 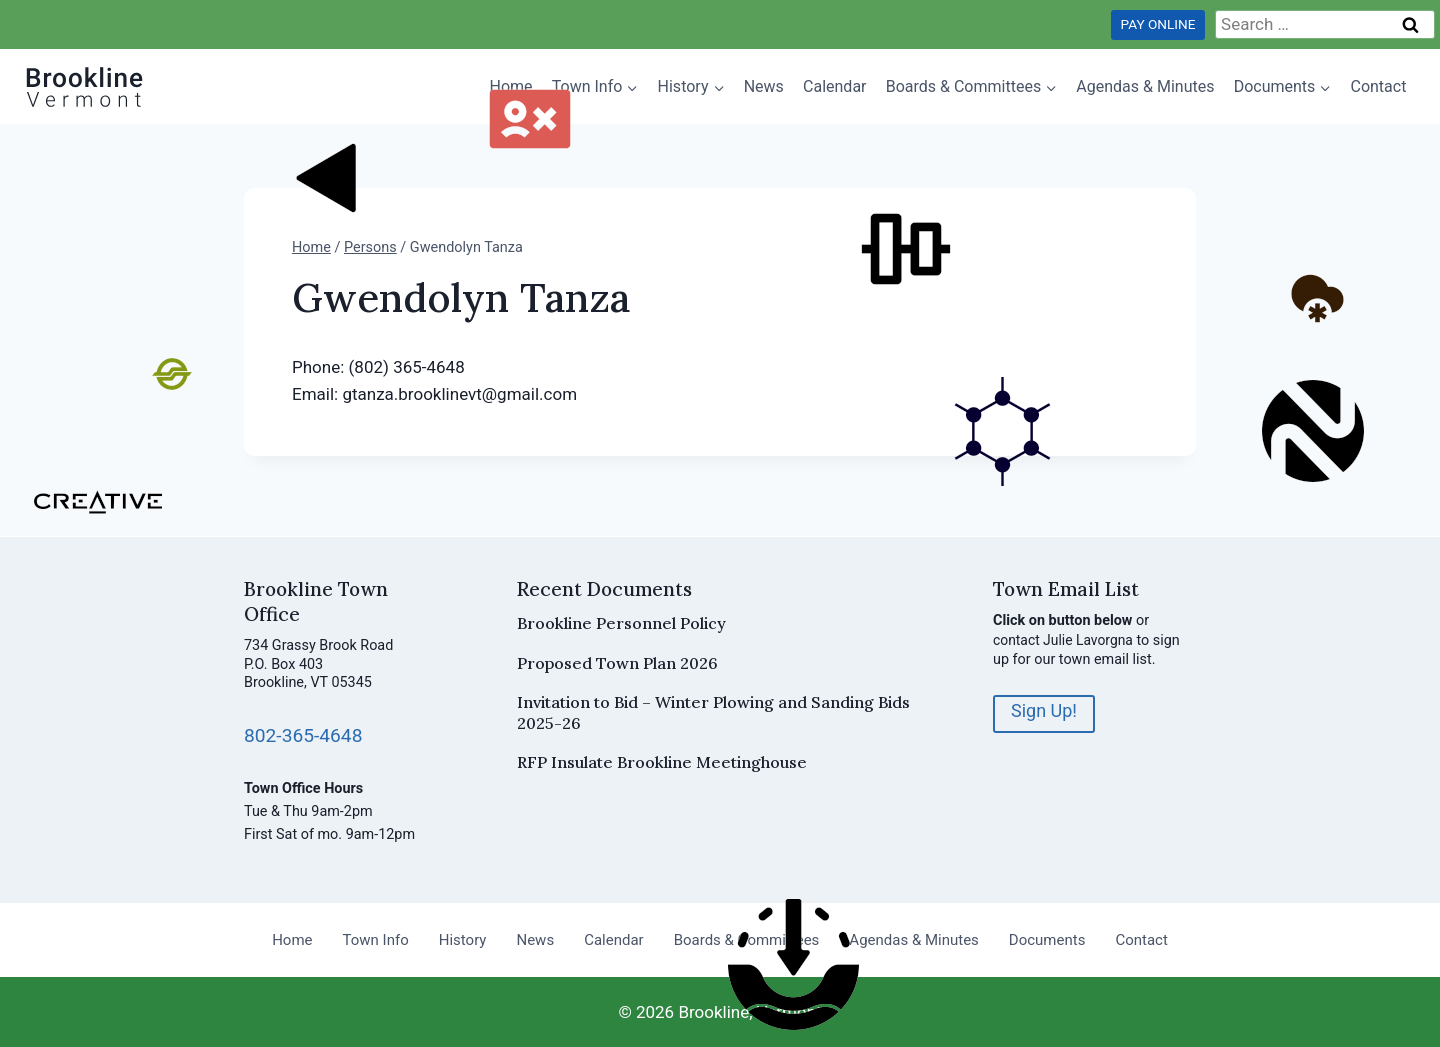 I want to click on indicates an expired pass or credential, so click(x=530, y=119).